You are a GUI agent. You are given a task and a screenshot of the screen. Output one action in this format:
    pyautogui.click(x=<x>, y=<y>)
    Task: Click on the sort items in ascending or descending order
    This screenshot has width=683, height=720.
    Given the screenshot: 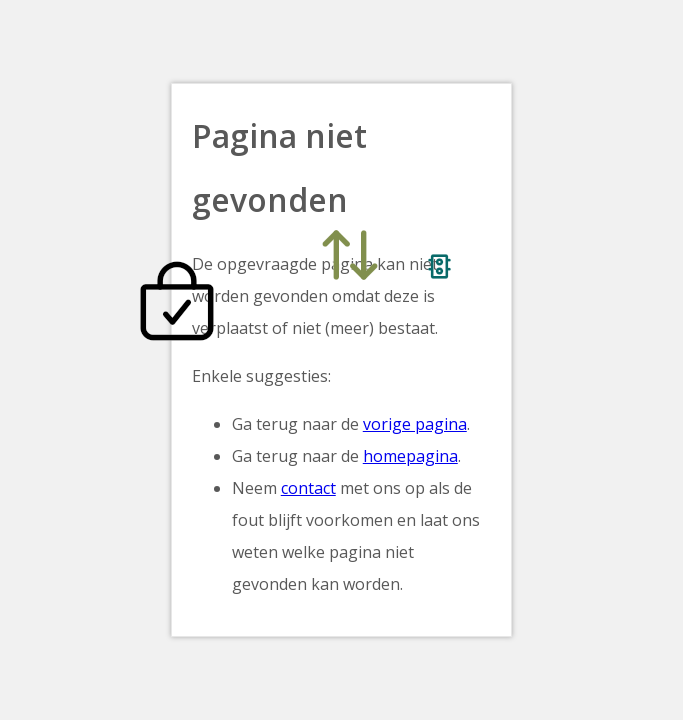 What is the action you would take?
    pyautogui.click(x=350, y=255)
    